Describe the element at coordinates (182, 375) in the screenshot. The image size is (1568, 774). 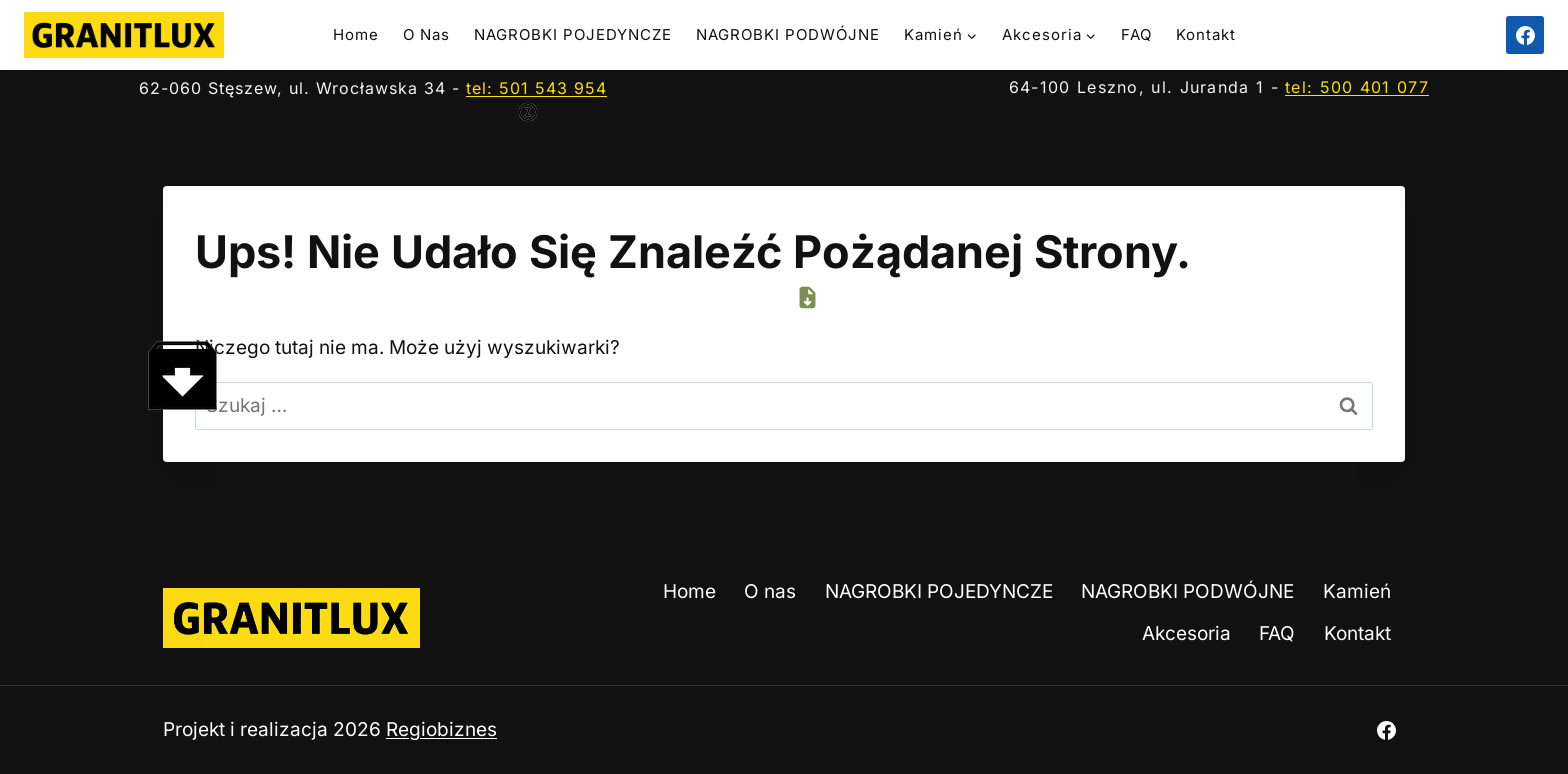
I see `archive selected items` at that location.